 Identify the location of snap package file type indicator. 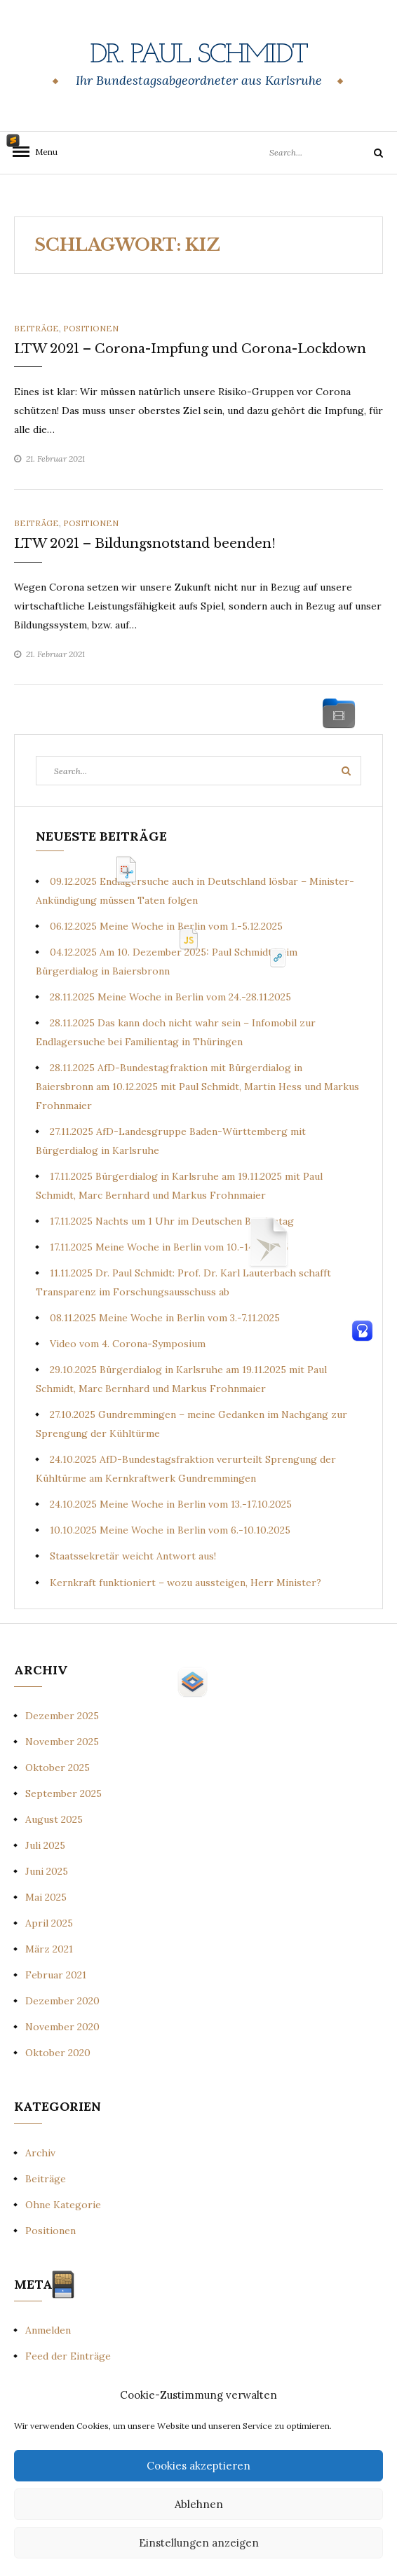
(269, 1243).